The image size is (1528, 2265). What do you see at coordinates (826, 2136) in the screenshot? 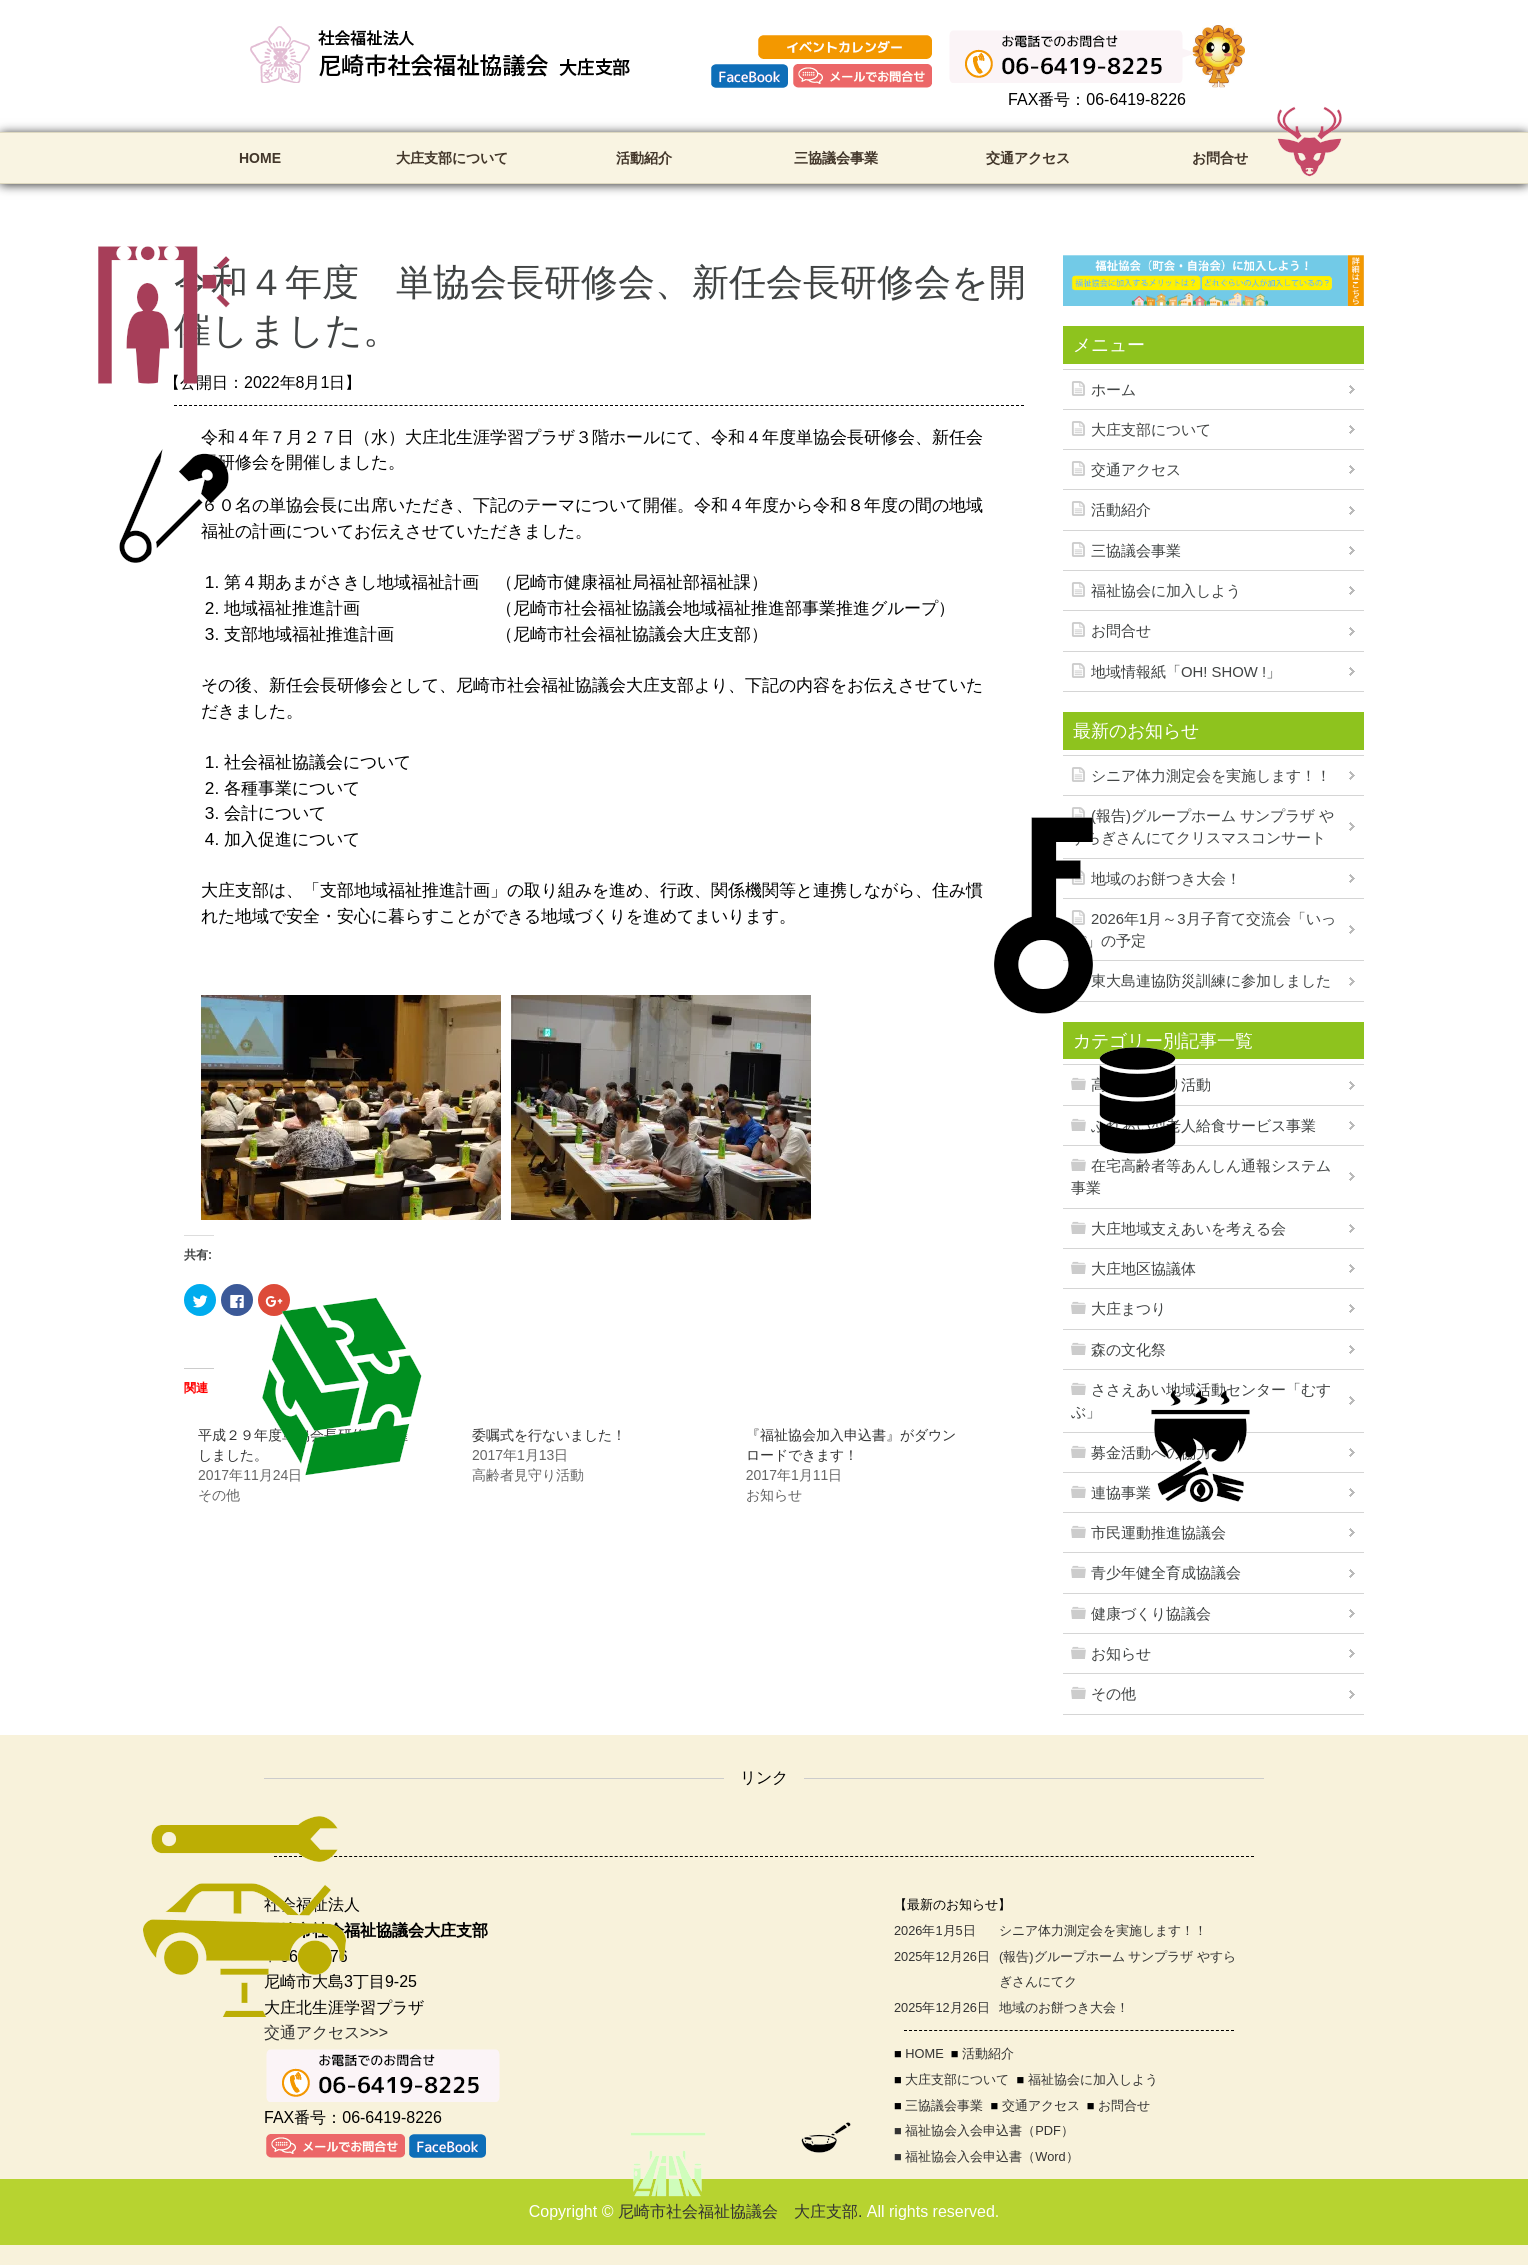
I see `access cooking or stir-fry recipes` at bounding box center [826, 2136].